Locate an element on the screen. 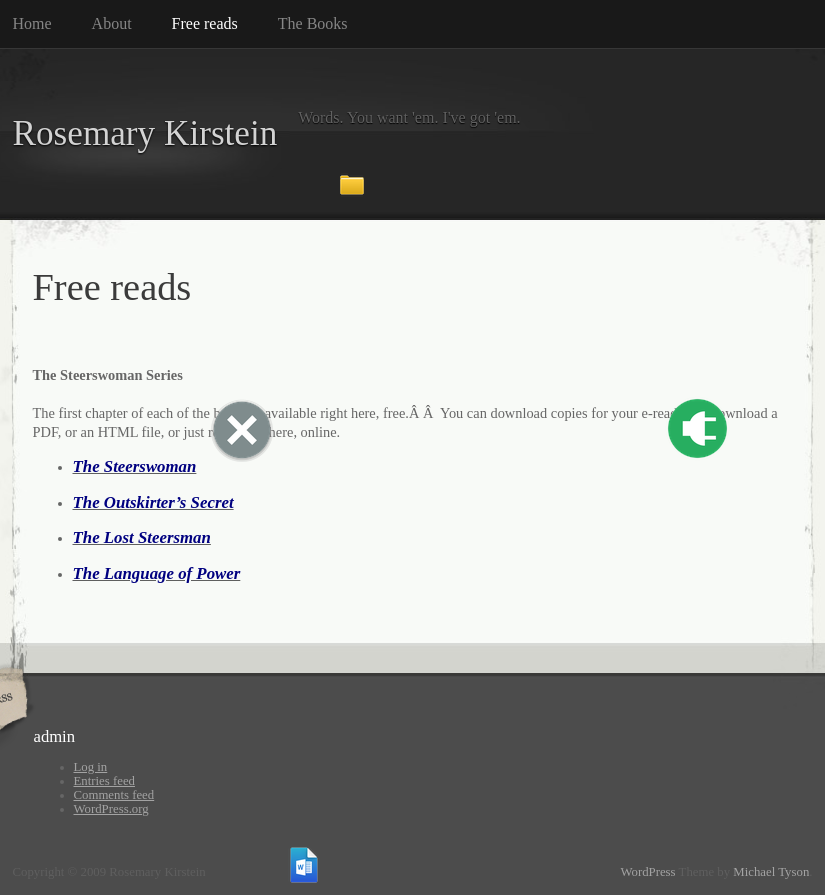  indicates a mounted or connected drive is located at coordinates (697, 428).